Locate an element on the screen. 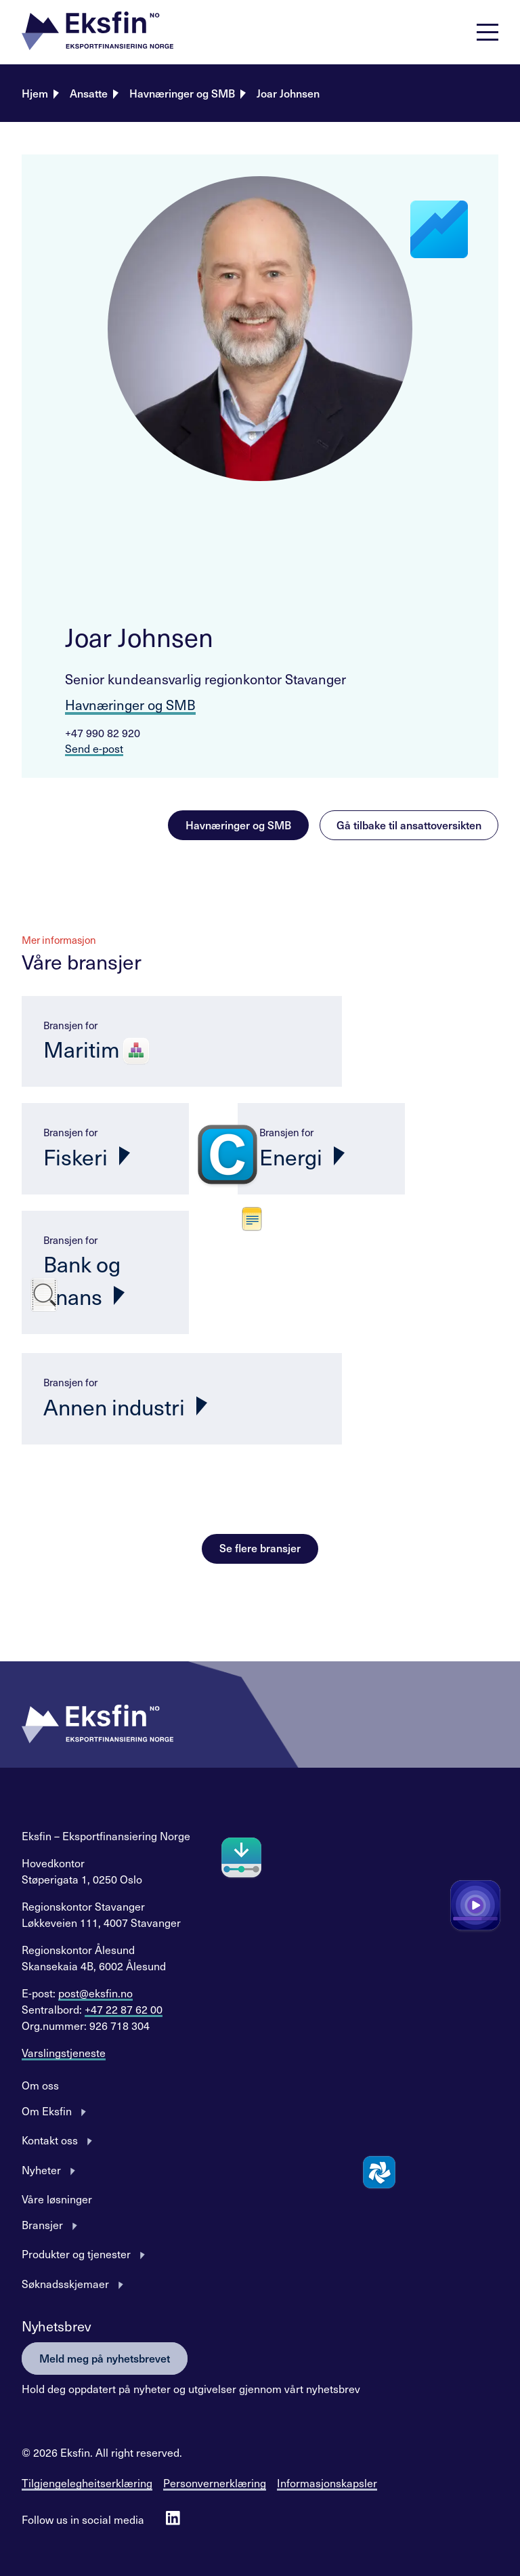 This screenshot has height=2576, width=520. open device hierarchy settings is located at coordinates (136, 1051).